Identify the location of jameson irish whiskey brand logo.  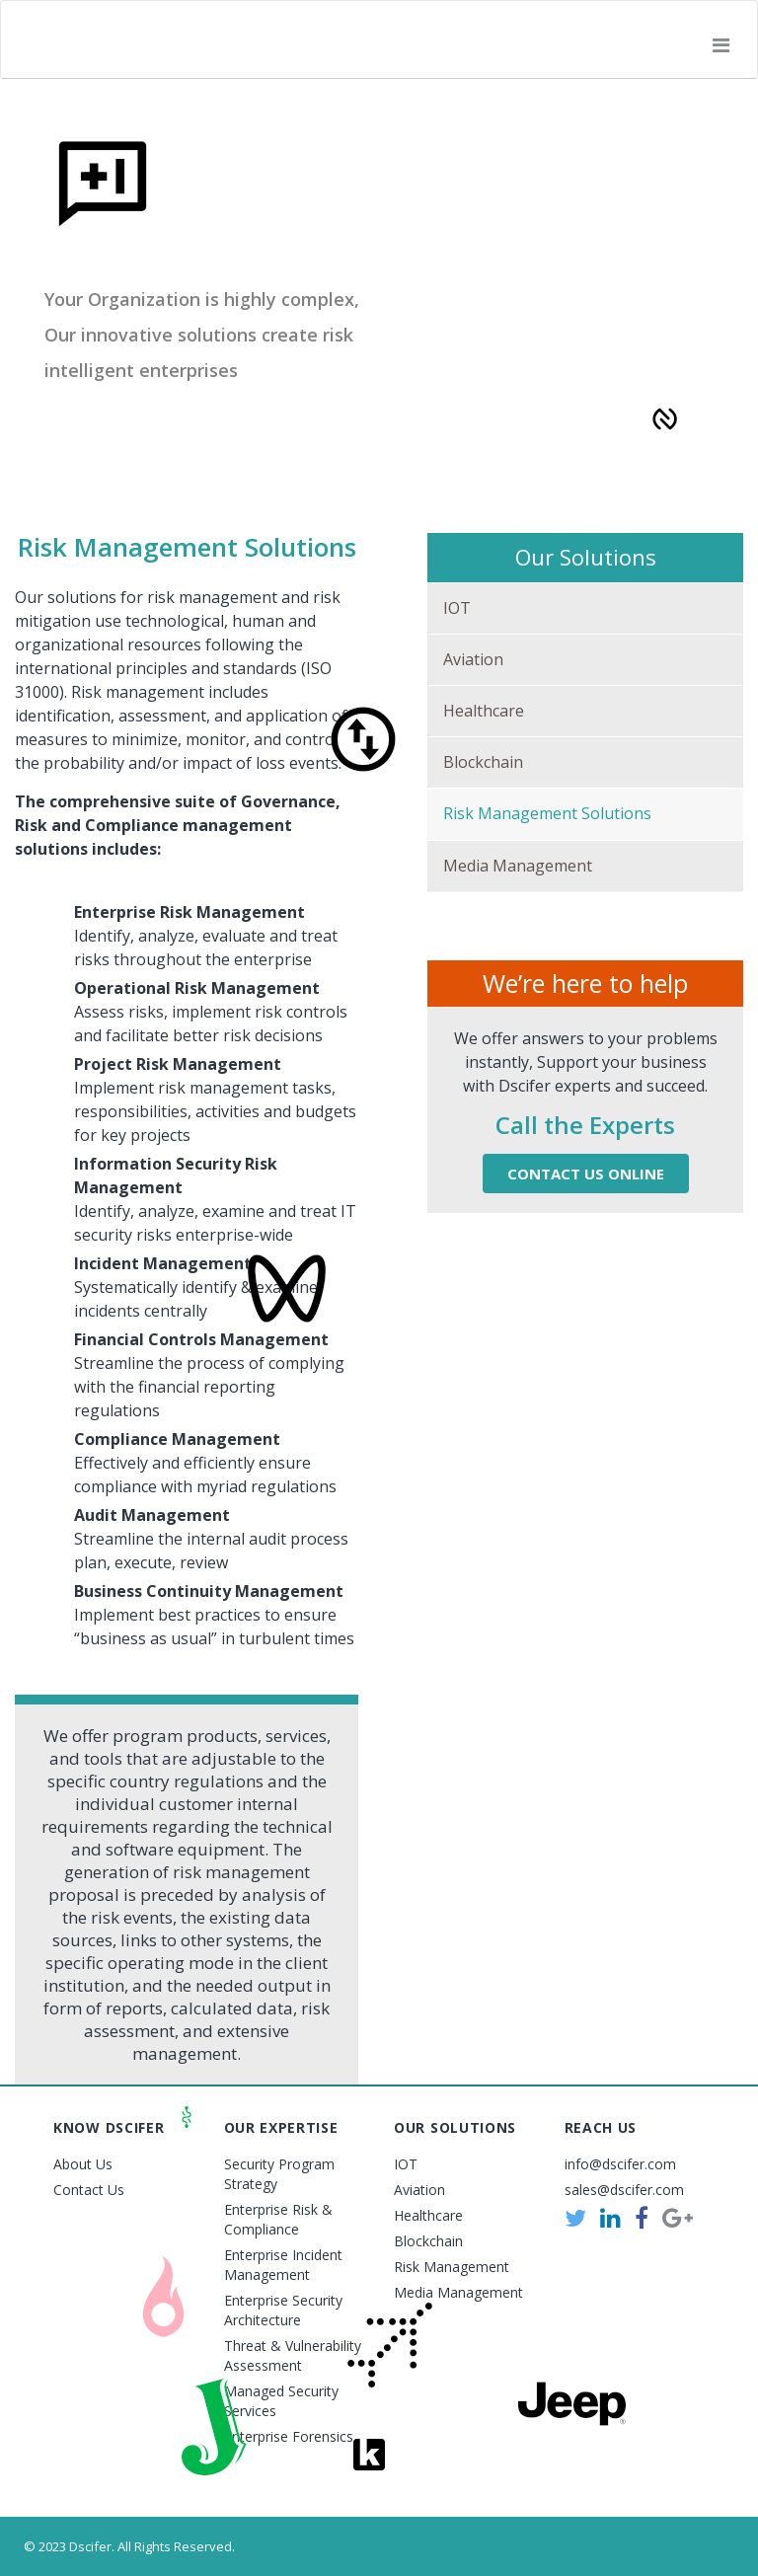
(214, 2427).